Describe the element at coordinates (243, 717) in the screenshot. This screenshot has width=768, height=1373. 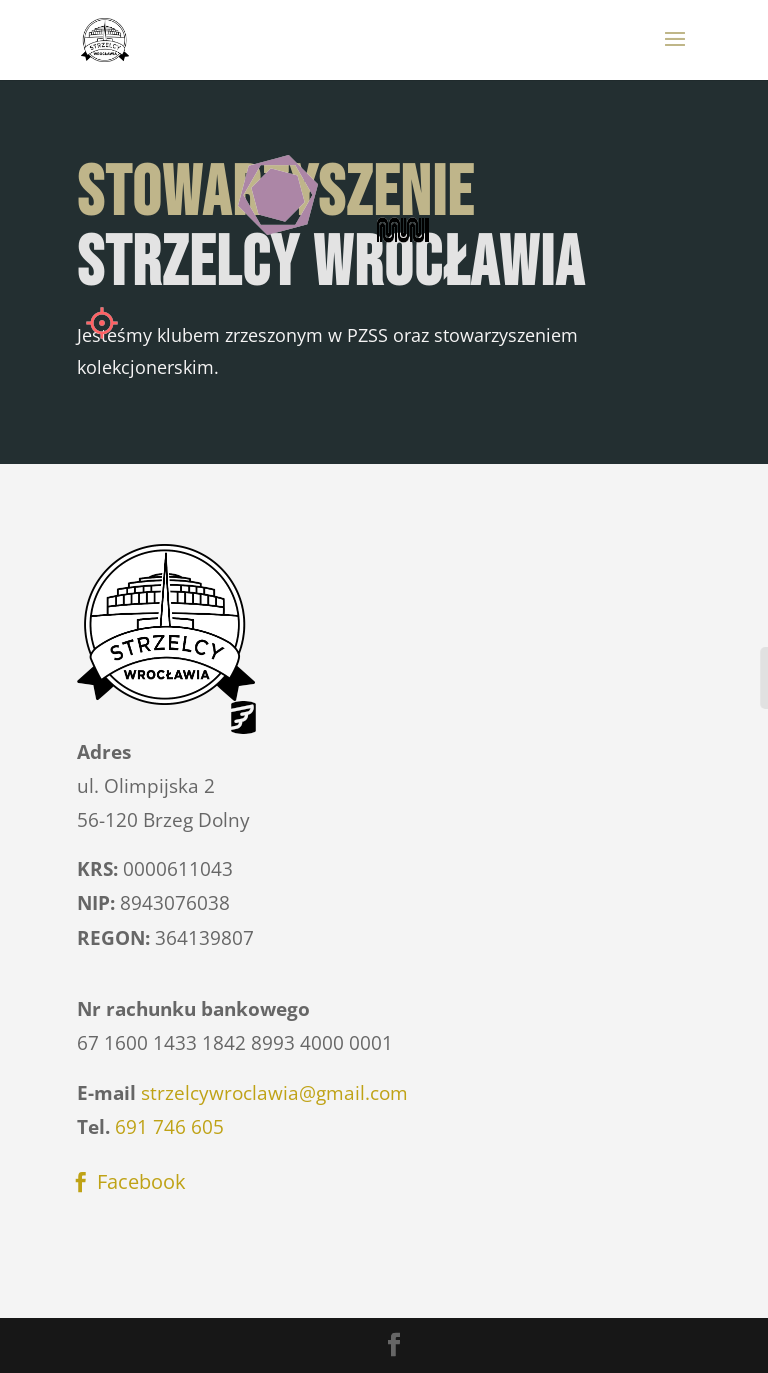
I see `flyway database migration tool logo` at that location.